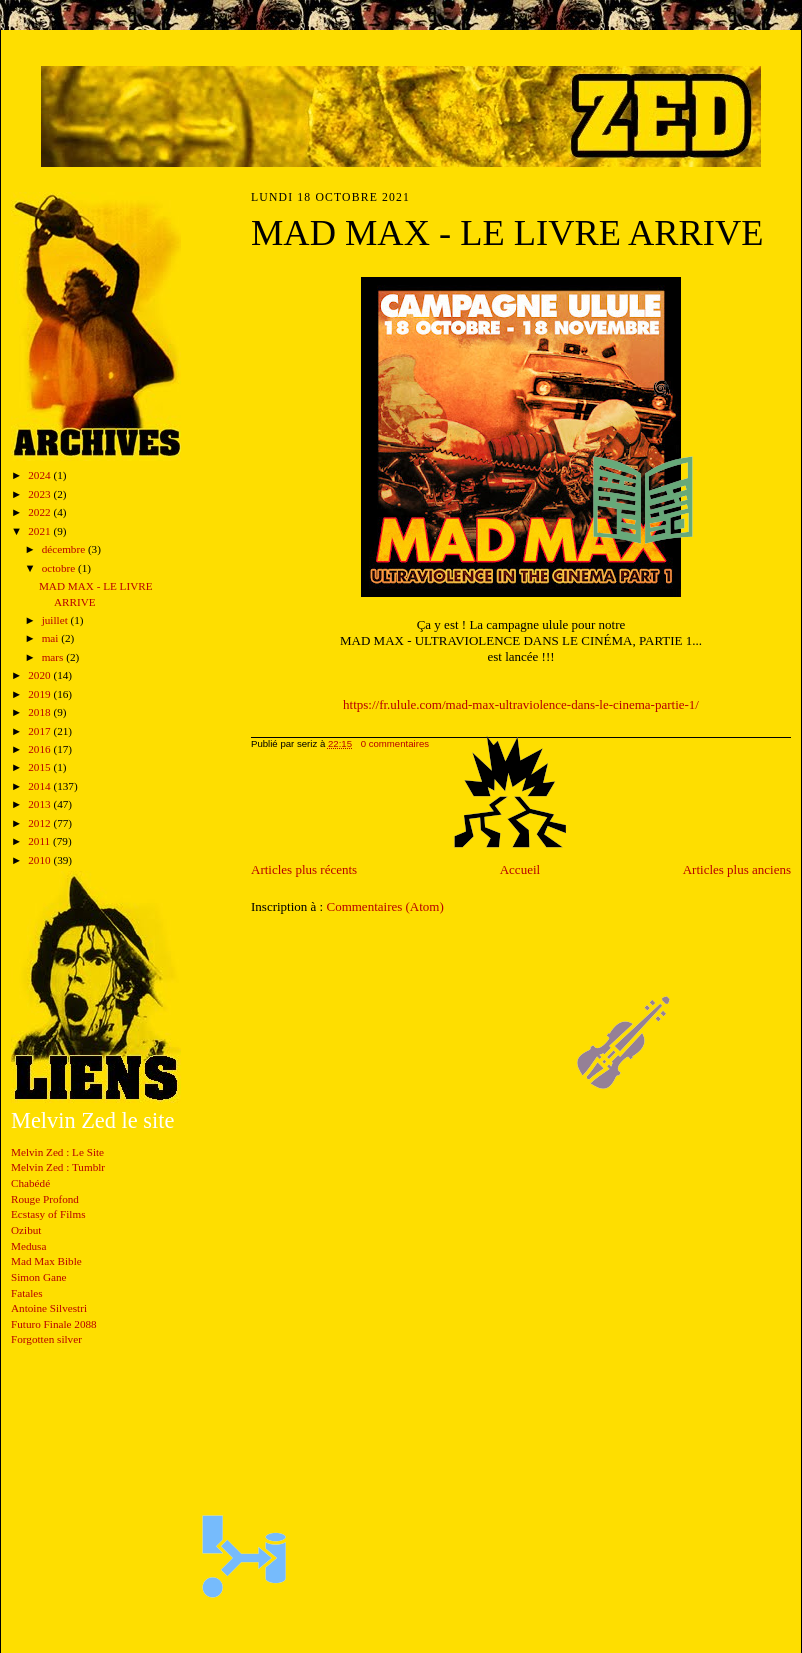  I want to click on open the crafting menu, so click(245, 1558).